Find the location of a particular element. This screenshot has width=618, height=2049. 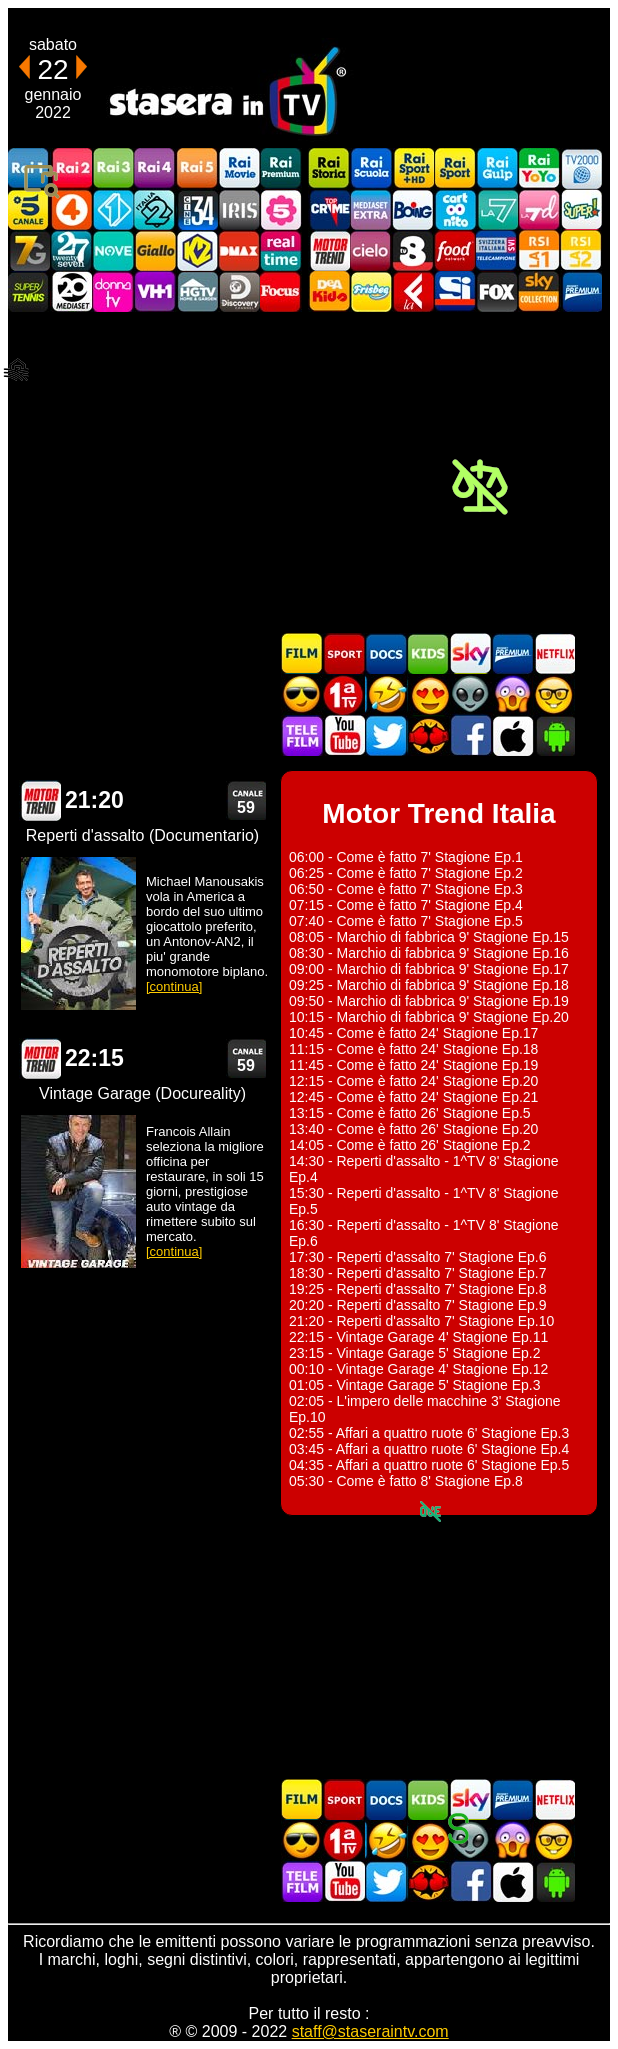

search for connected devices is located at coordinates (41, 180).